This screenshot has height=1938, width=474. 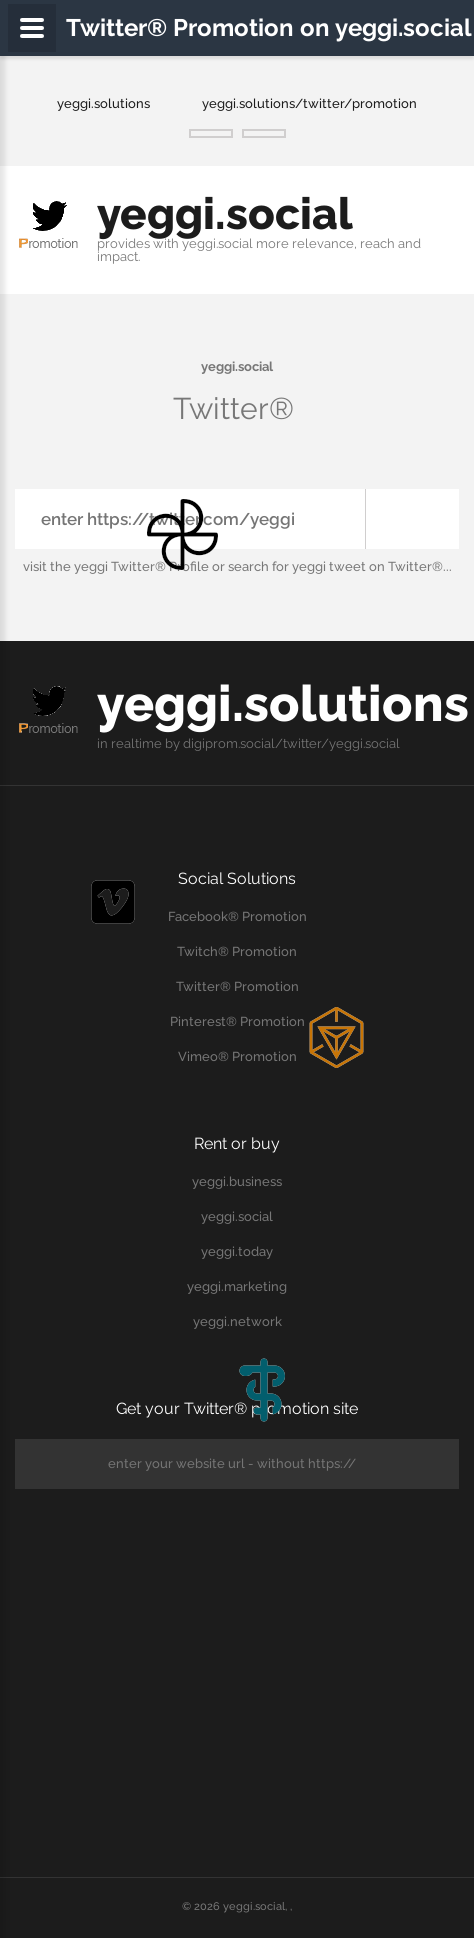 What do you see at coordinates (113, 902) in the screenshot?
I see `open Vimeo app or website` at bounding box center [113, 902].